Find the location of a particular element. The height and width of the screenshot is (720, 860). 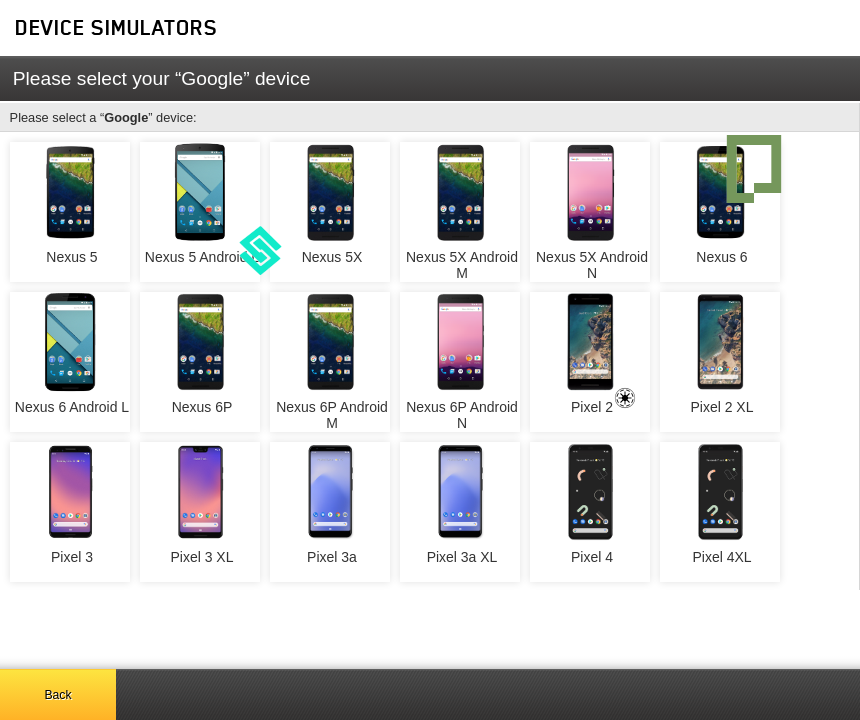

galactic republic logo from star wars is located at coordinates (625, 398).